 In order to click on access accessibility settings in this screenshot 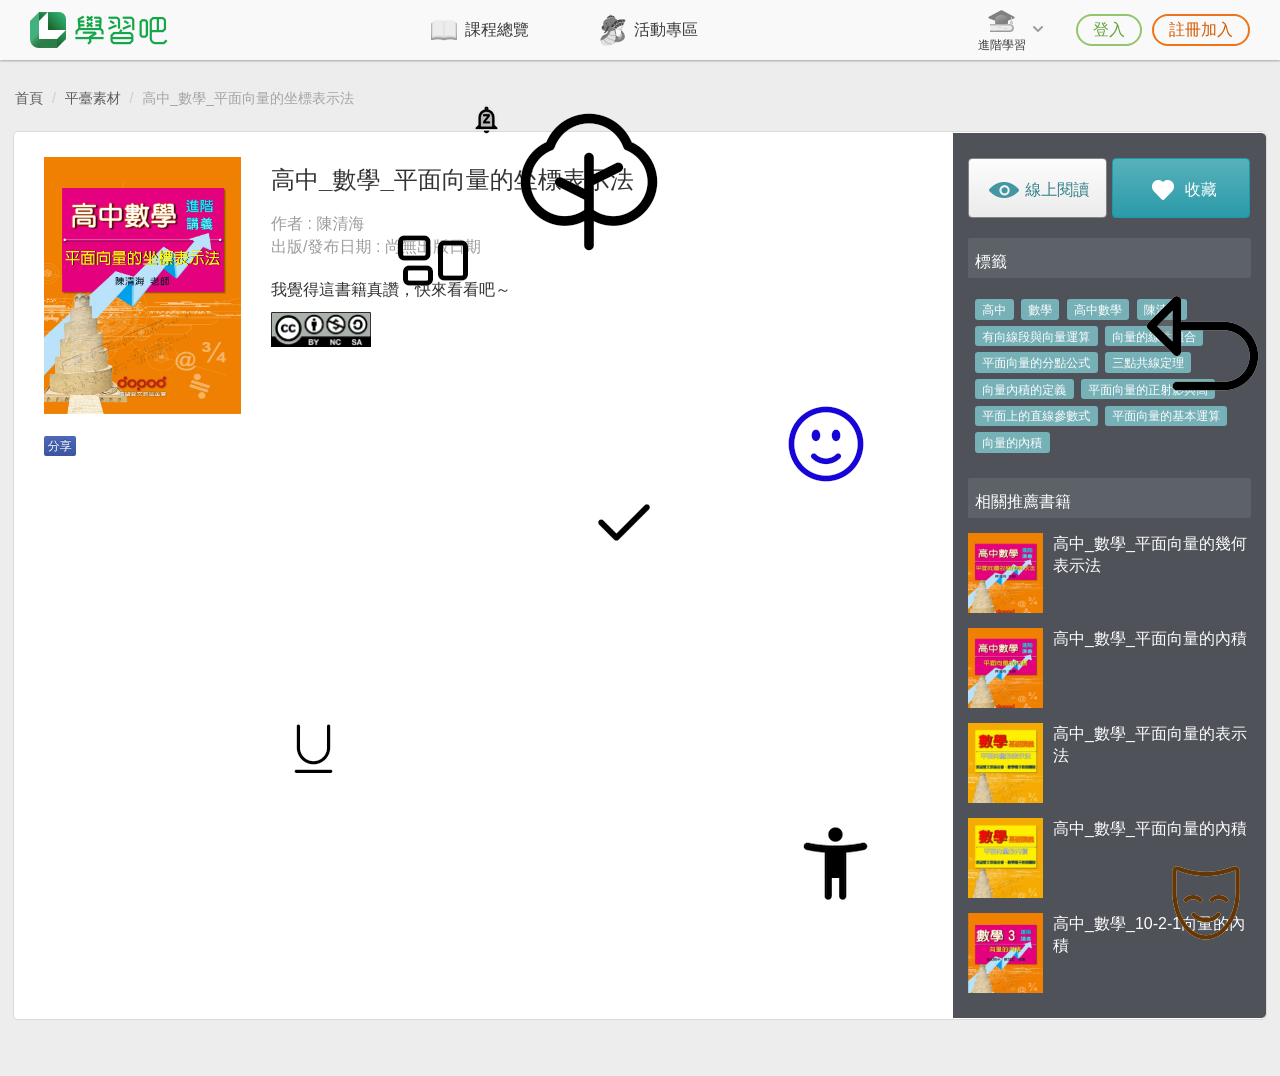, I will do `click(835, 863)`.